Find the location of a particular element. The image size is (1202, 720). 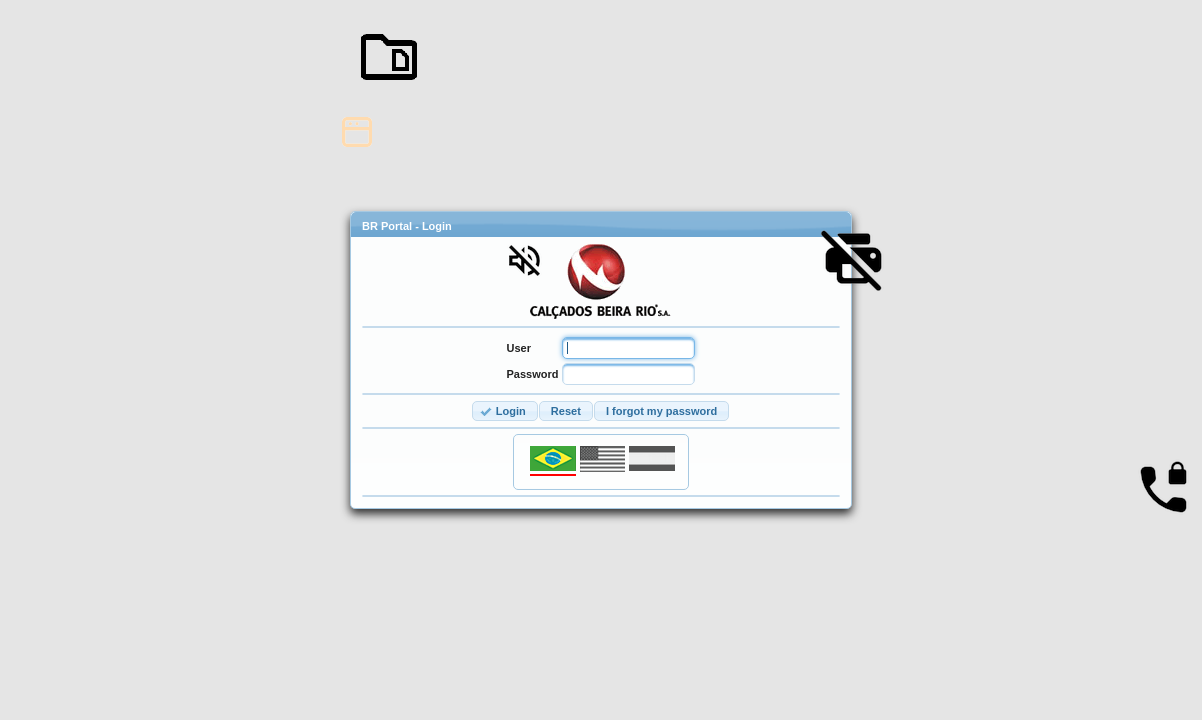

indicates phone or call features are locked is located at coordinates (1163, 489).